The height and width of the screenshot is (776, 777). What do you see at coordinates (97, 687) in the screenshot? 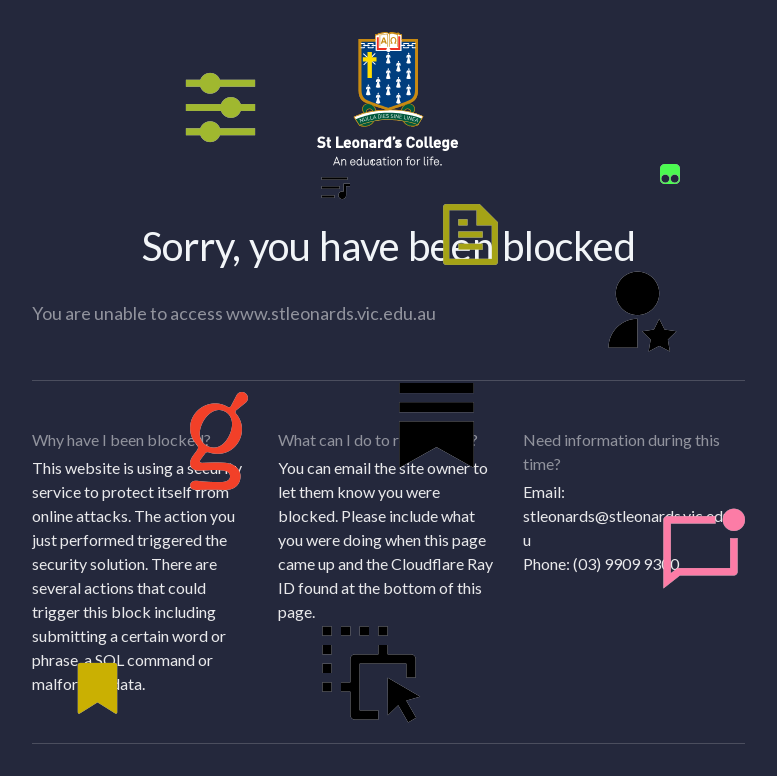
I see `save this item to your bookmarks` at bounding box center [97, 687].